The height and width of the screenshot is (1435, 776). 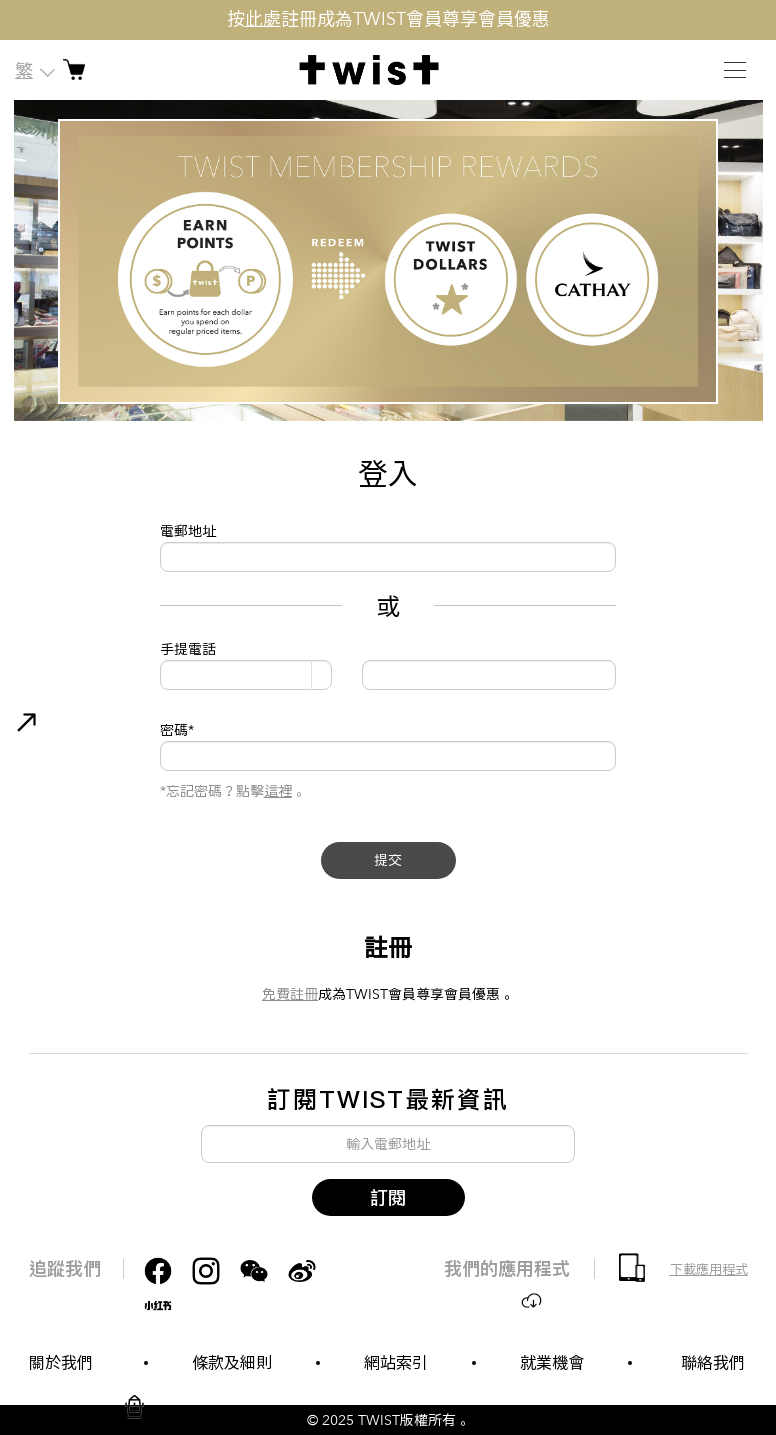 I want to click on download from cloud storage, so click(x=531, y=1300).